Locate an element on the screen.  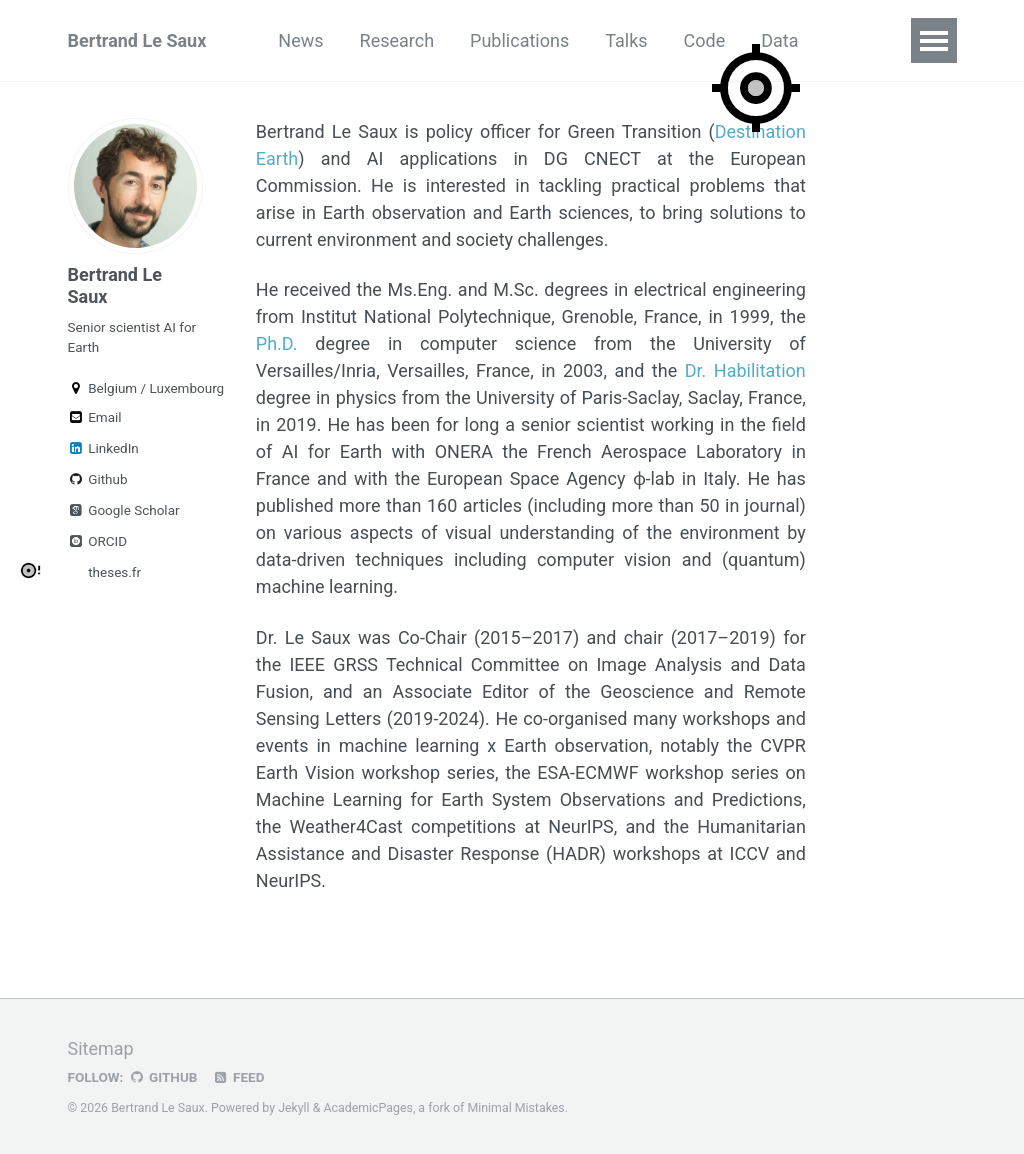
center map on your current location is located at coordinates (756, 88).